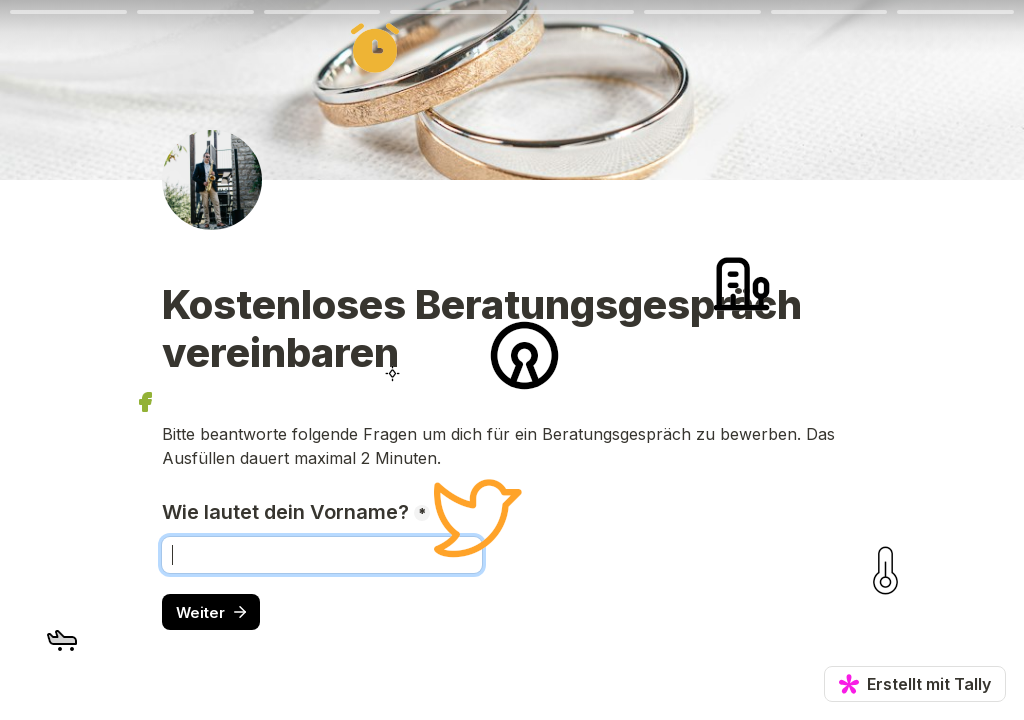 This screenshot has width=1024, height=720. What do you see at coordinates (473, 515) in the screenshot?
I see `share to twitter` at bounding box center [473, 515].